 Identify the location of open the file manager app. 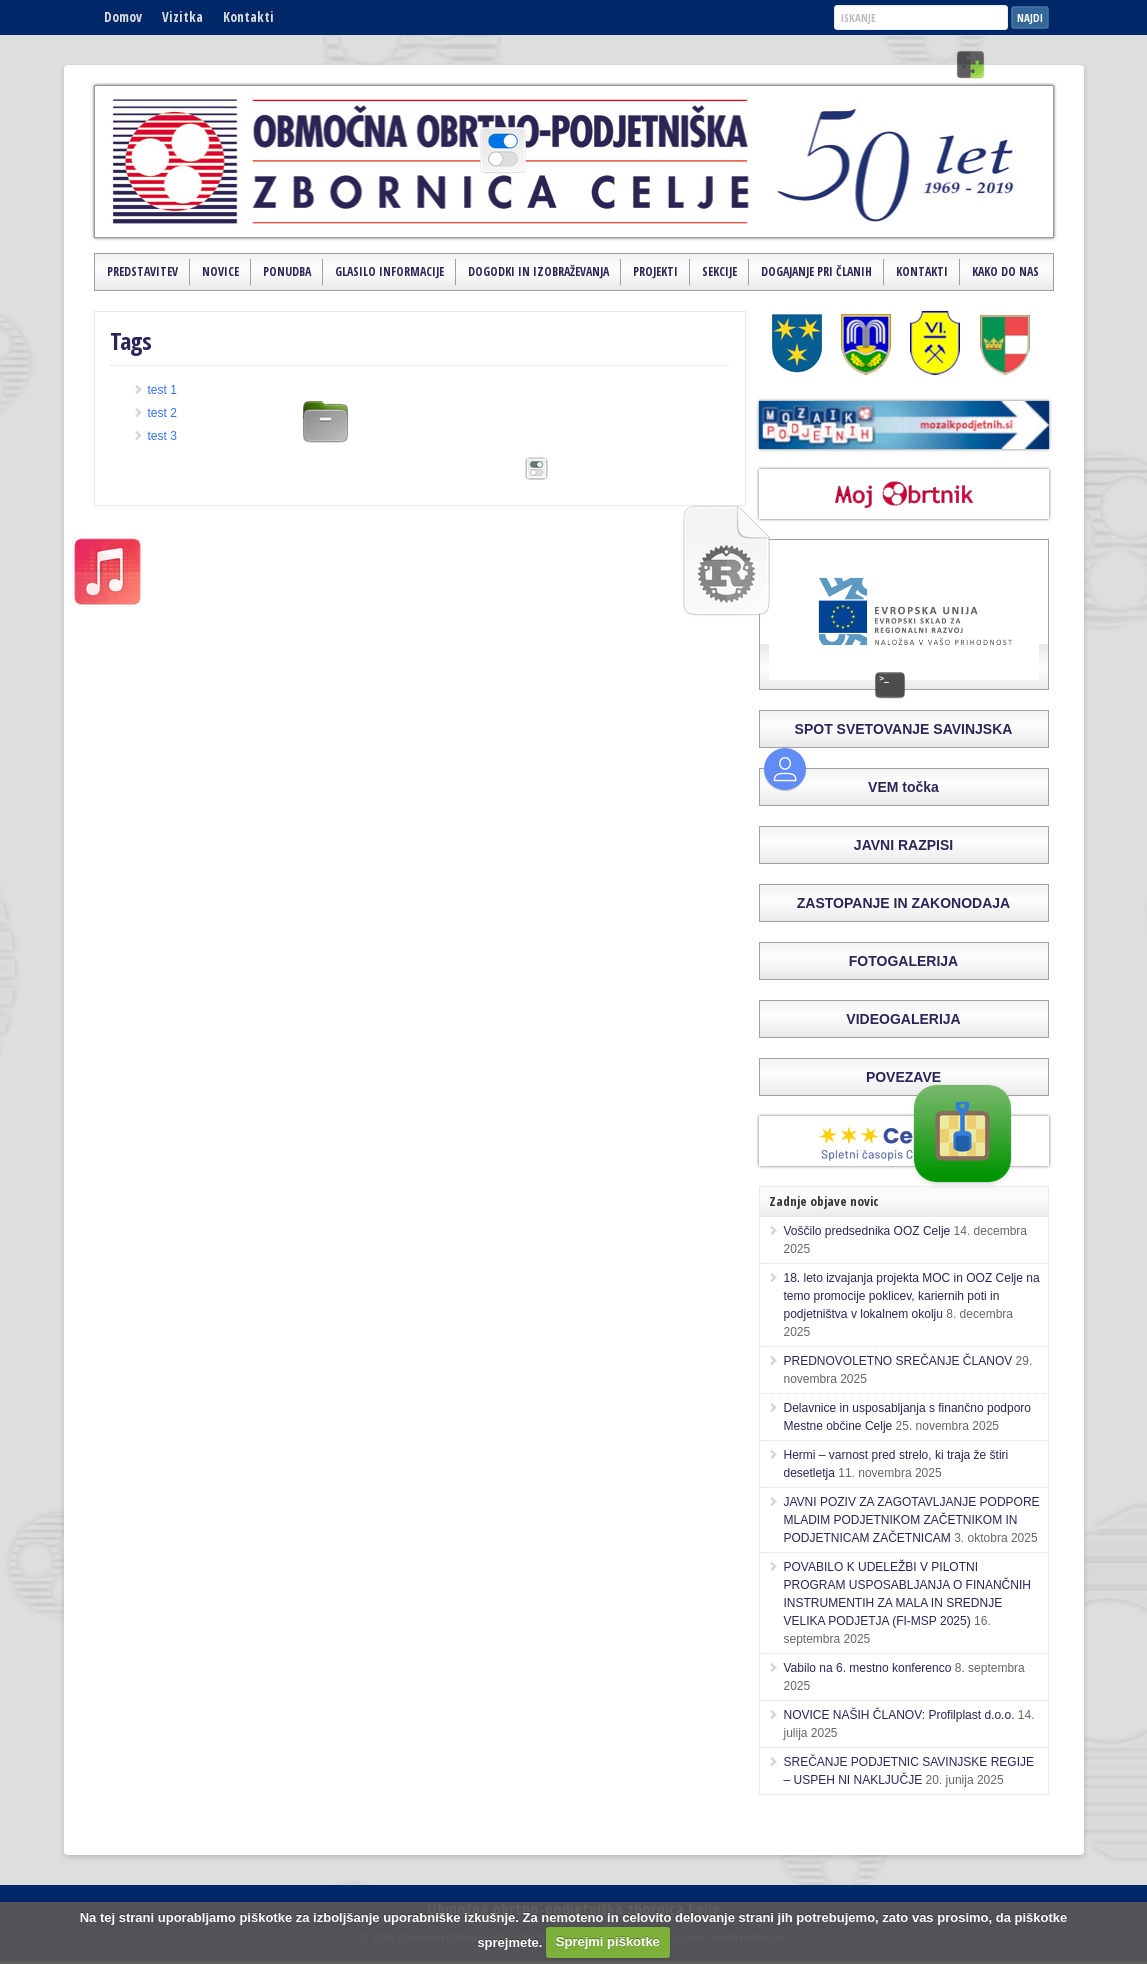
(325, 421).